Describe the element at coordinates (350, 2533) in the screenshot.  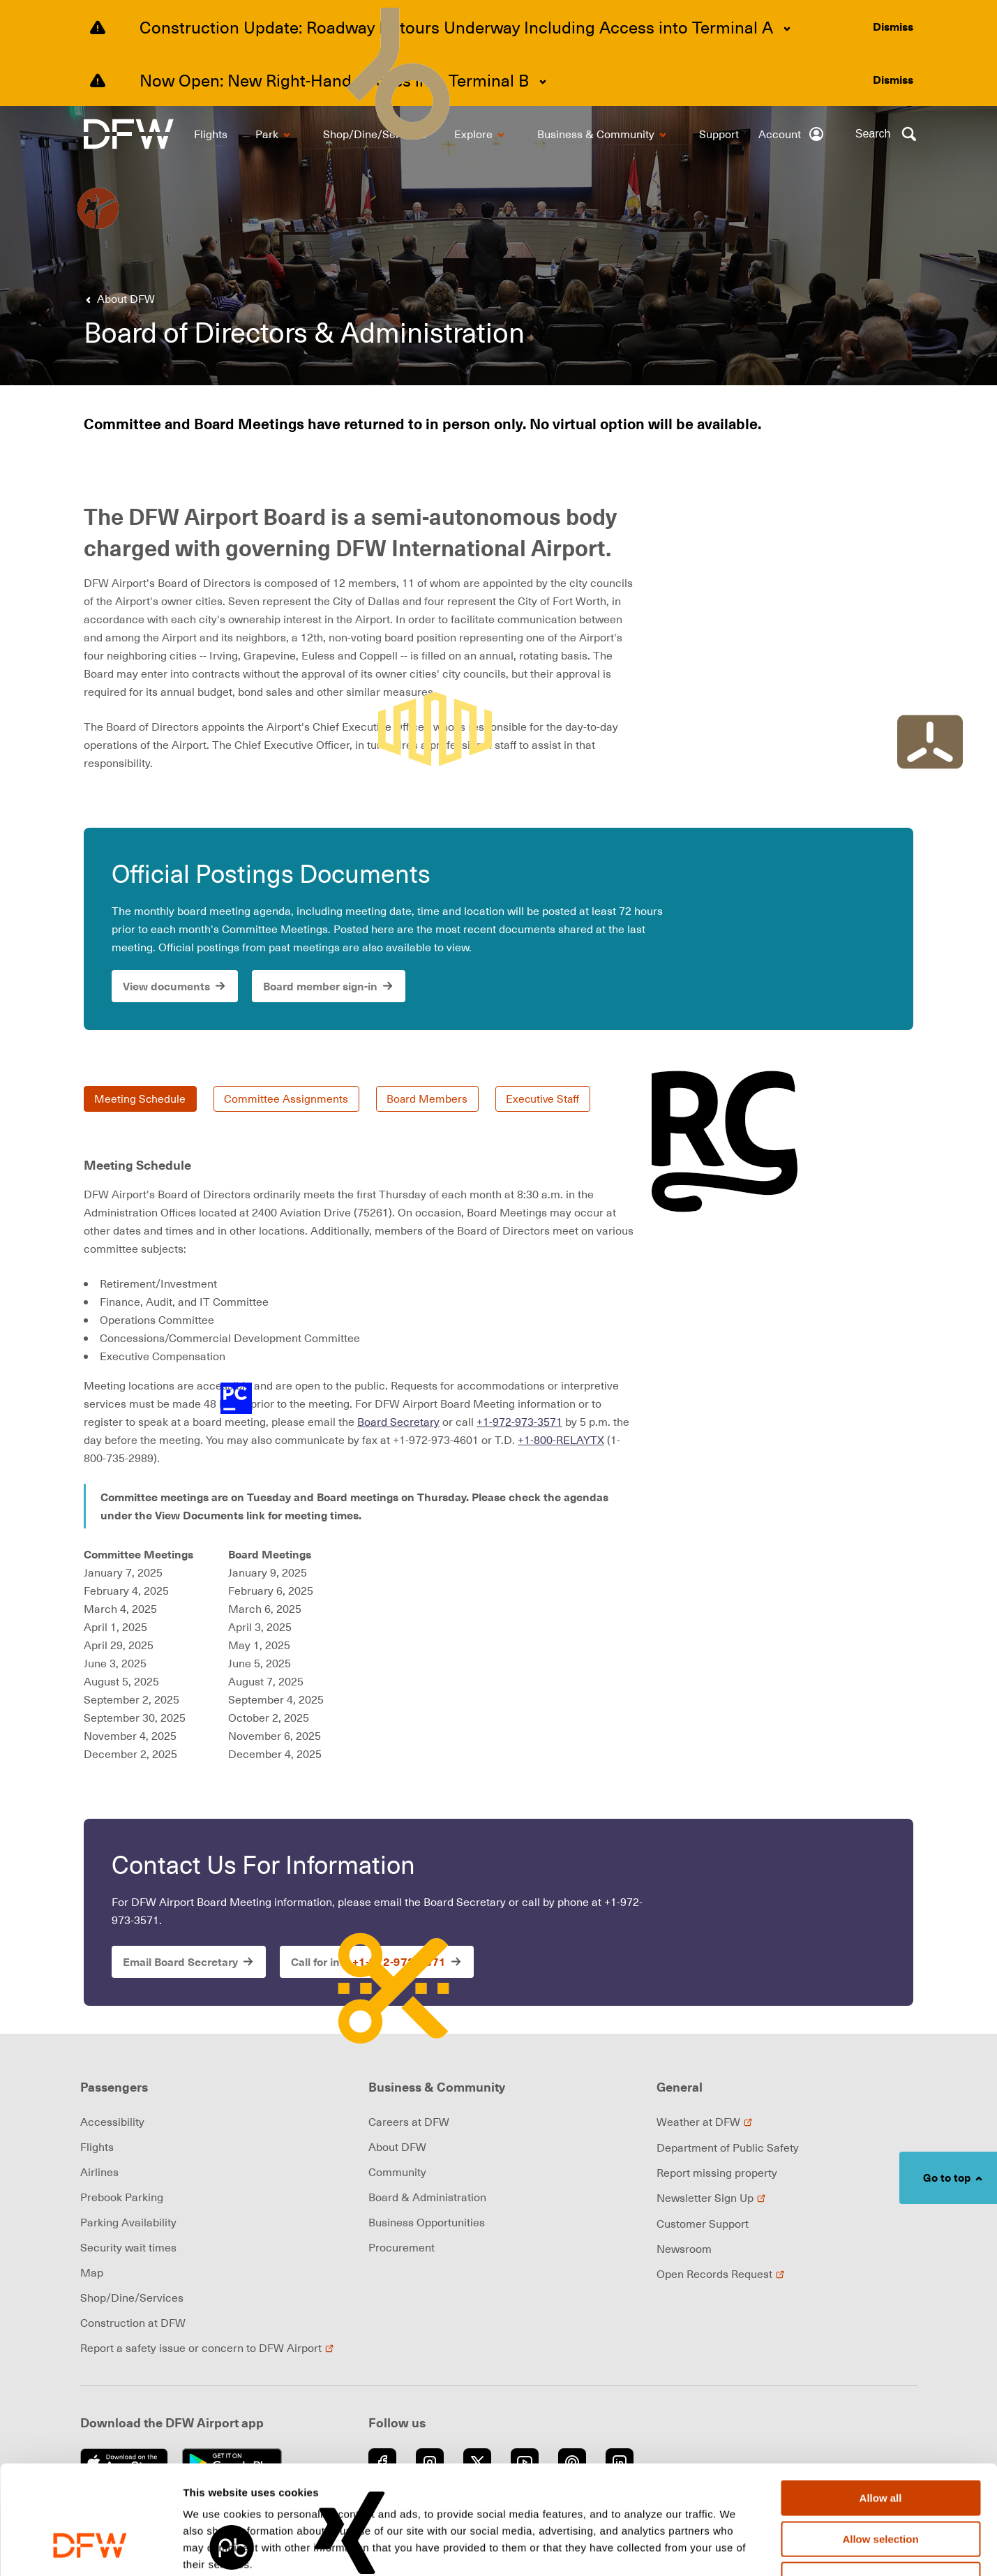
I see `link to Xing professional network profile` at that location.